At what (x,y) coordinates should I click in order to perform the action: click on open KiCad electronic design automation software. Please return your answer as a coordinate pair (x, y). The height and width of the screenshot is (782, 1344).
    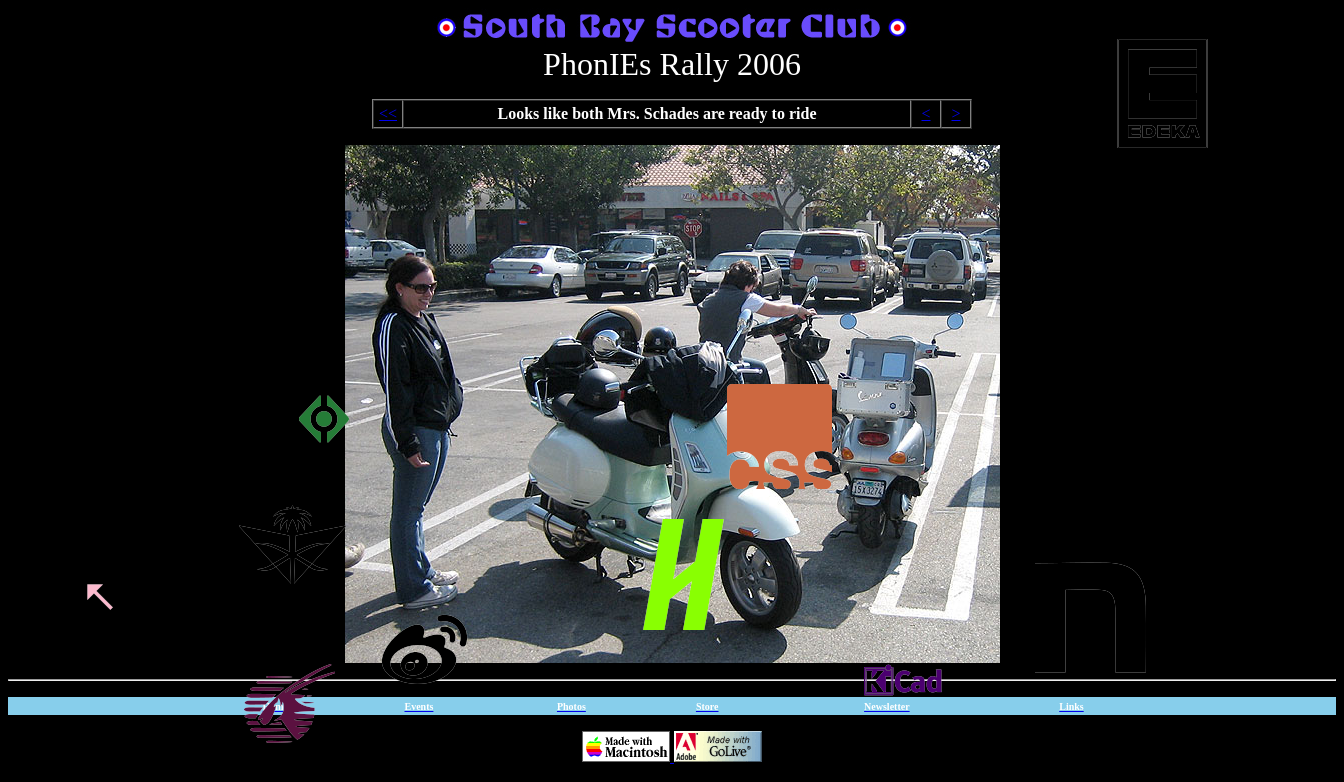
    Looking at the image, I should click on (903, 680).